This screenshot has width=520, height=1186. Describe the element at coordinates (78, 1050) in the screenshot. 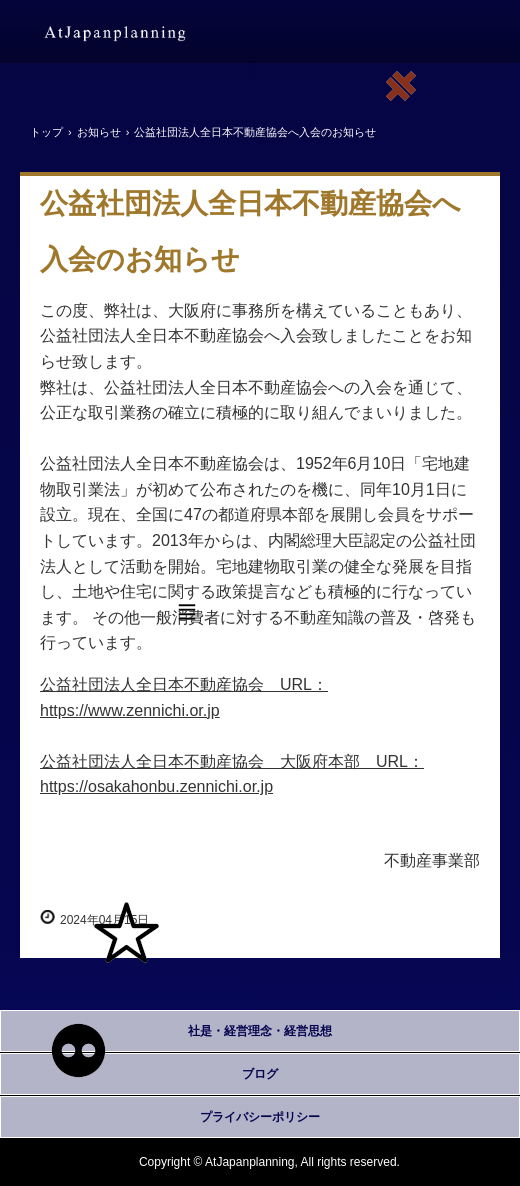

I see `open Flickr app` at that location.